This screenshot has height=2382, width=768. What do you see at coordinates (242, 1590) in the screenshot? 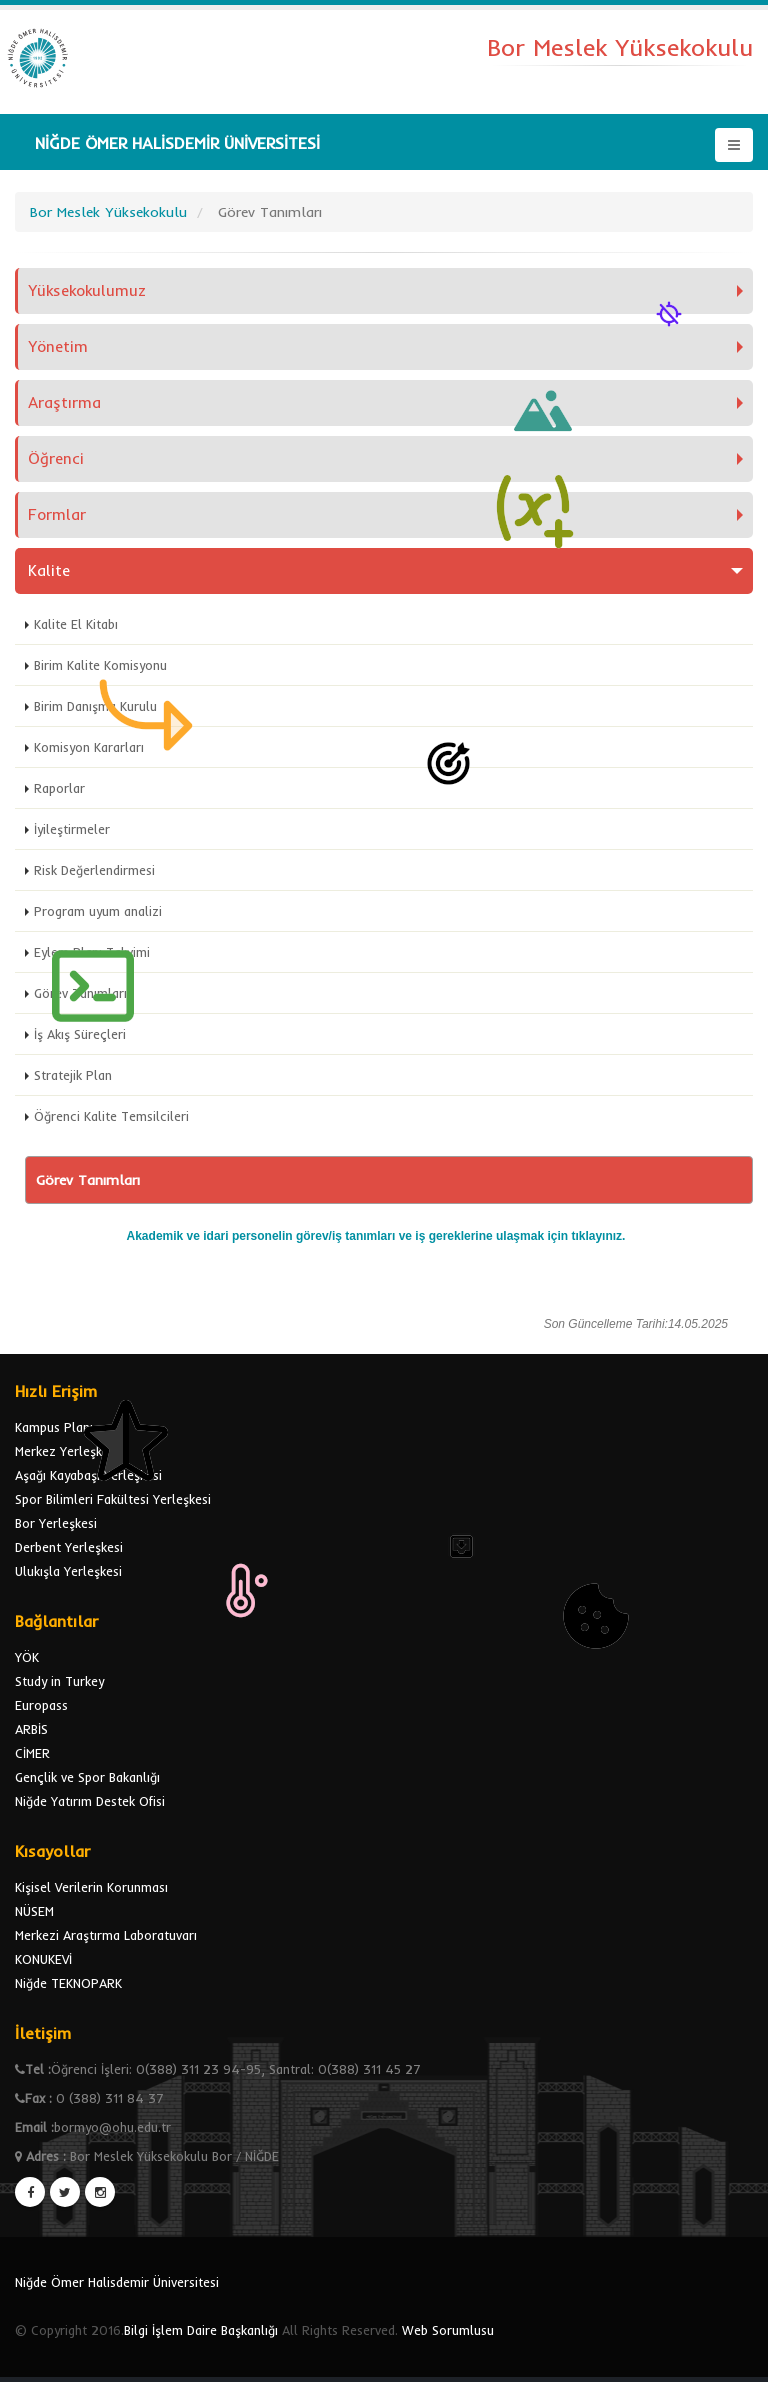
I see `view current temperature reading` at bounding box center [242, 1590].